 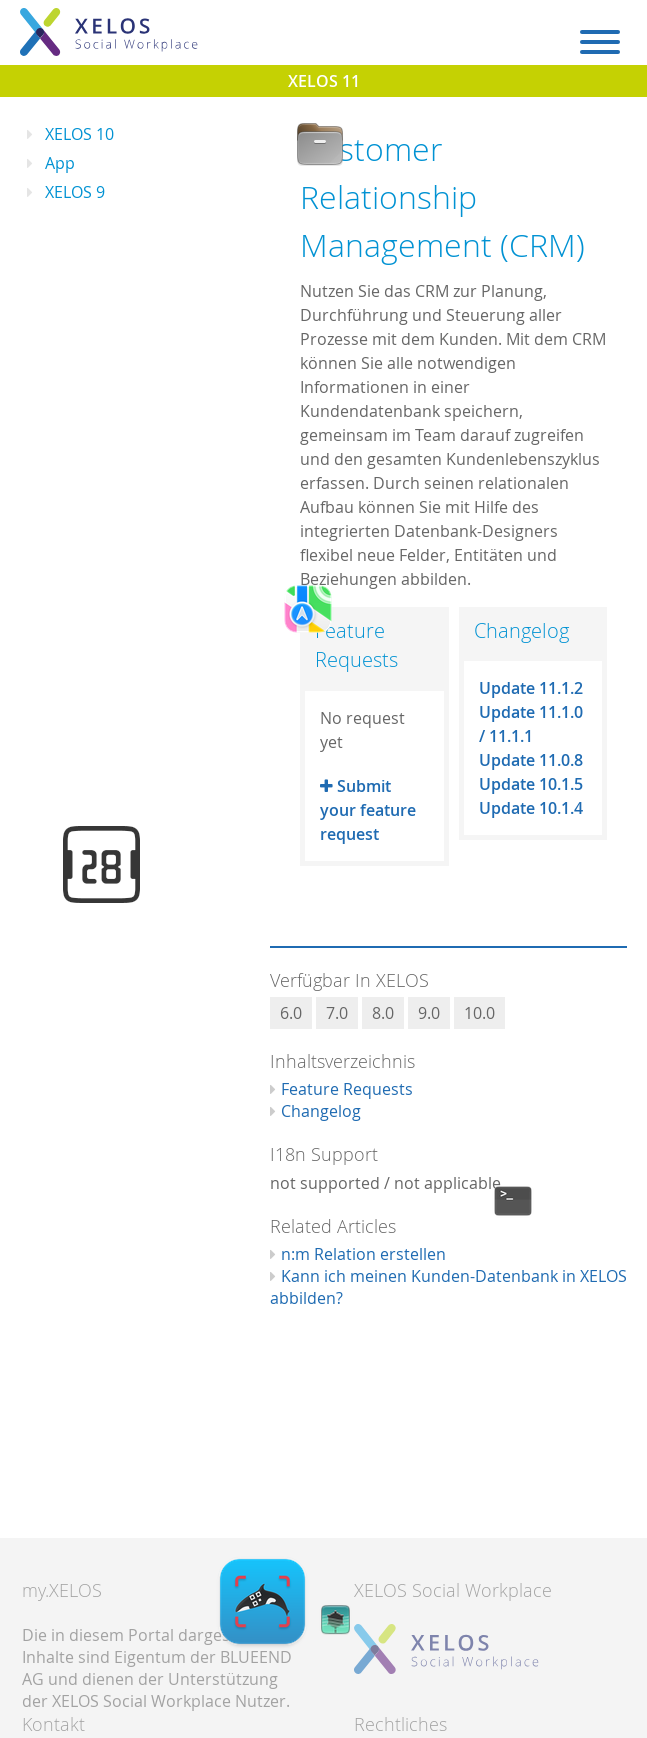 What do you see at coordinates (308, 609) in the screenshot?
I see `open gnome maps application` at bounding box center [308, 609].